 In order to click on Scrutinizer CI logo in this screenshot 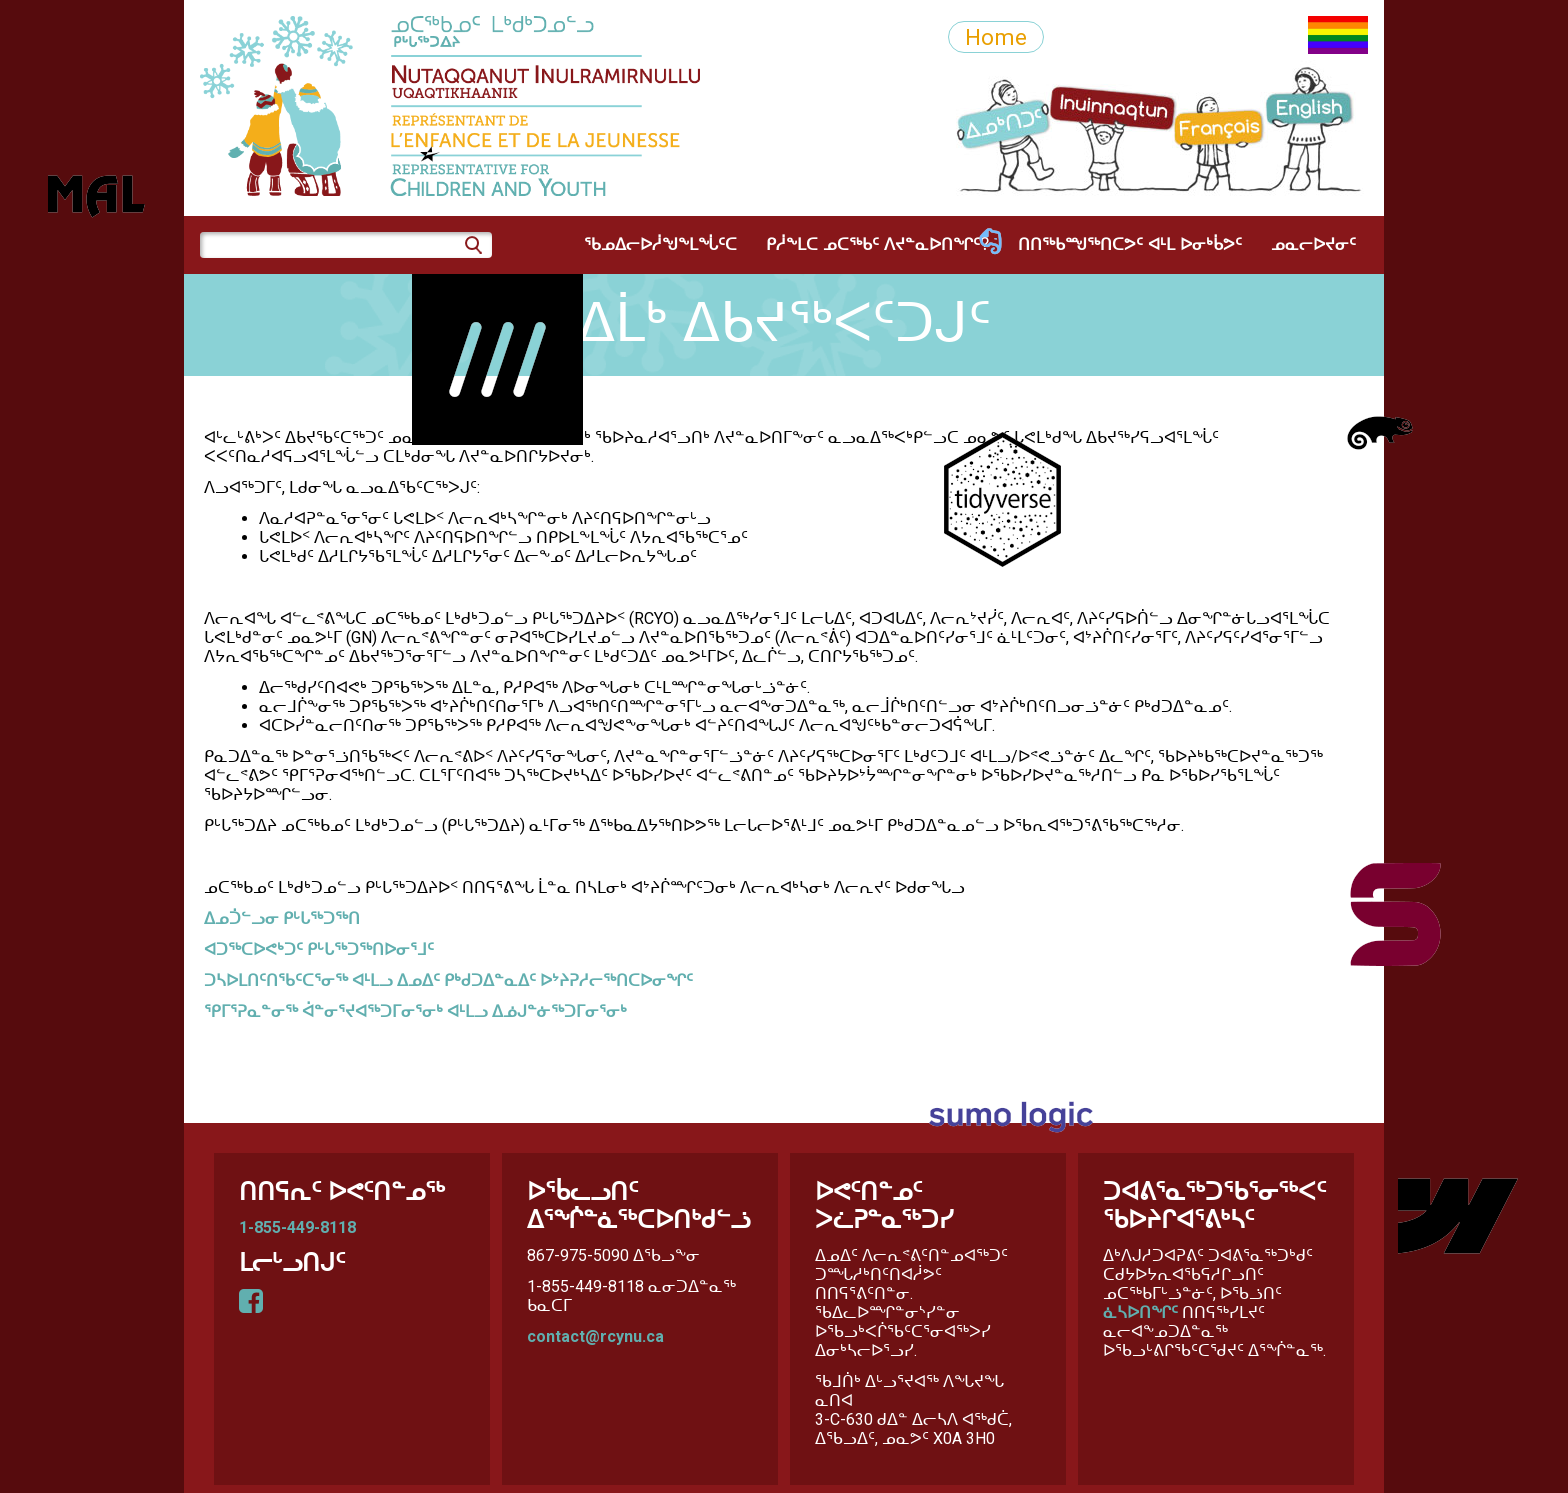, I will do `click(1395, 914)`.